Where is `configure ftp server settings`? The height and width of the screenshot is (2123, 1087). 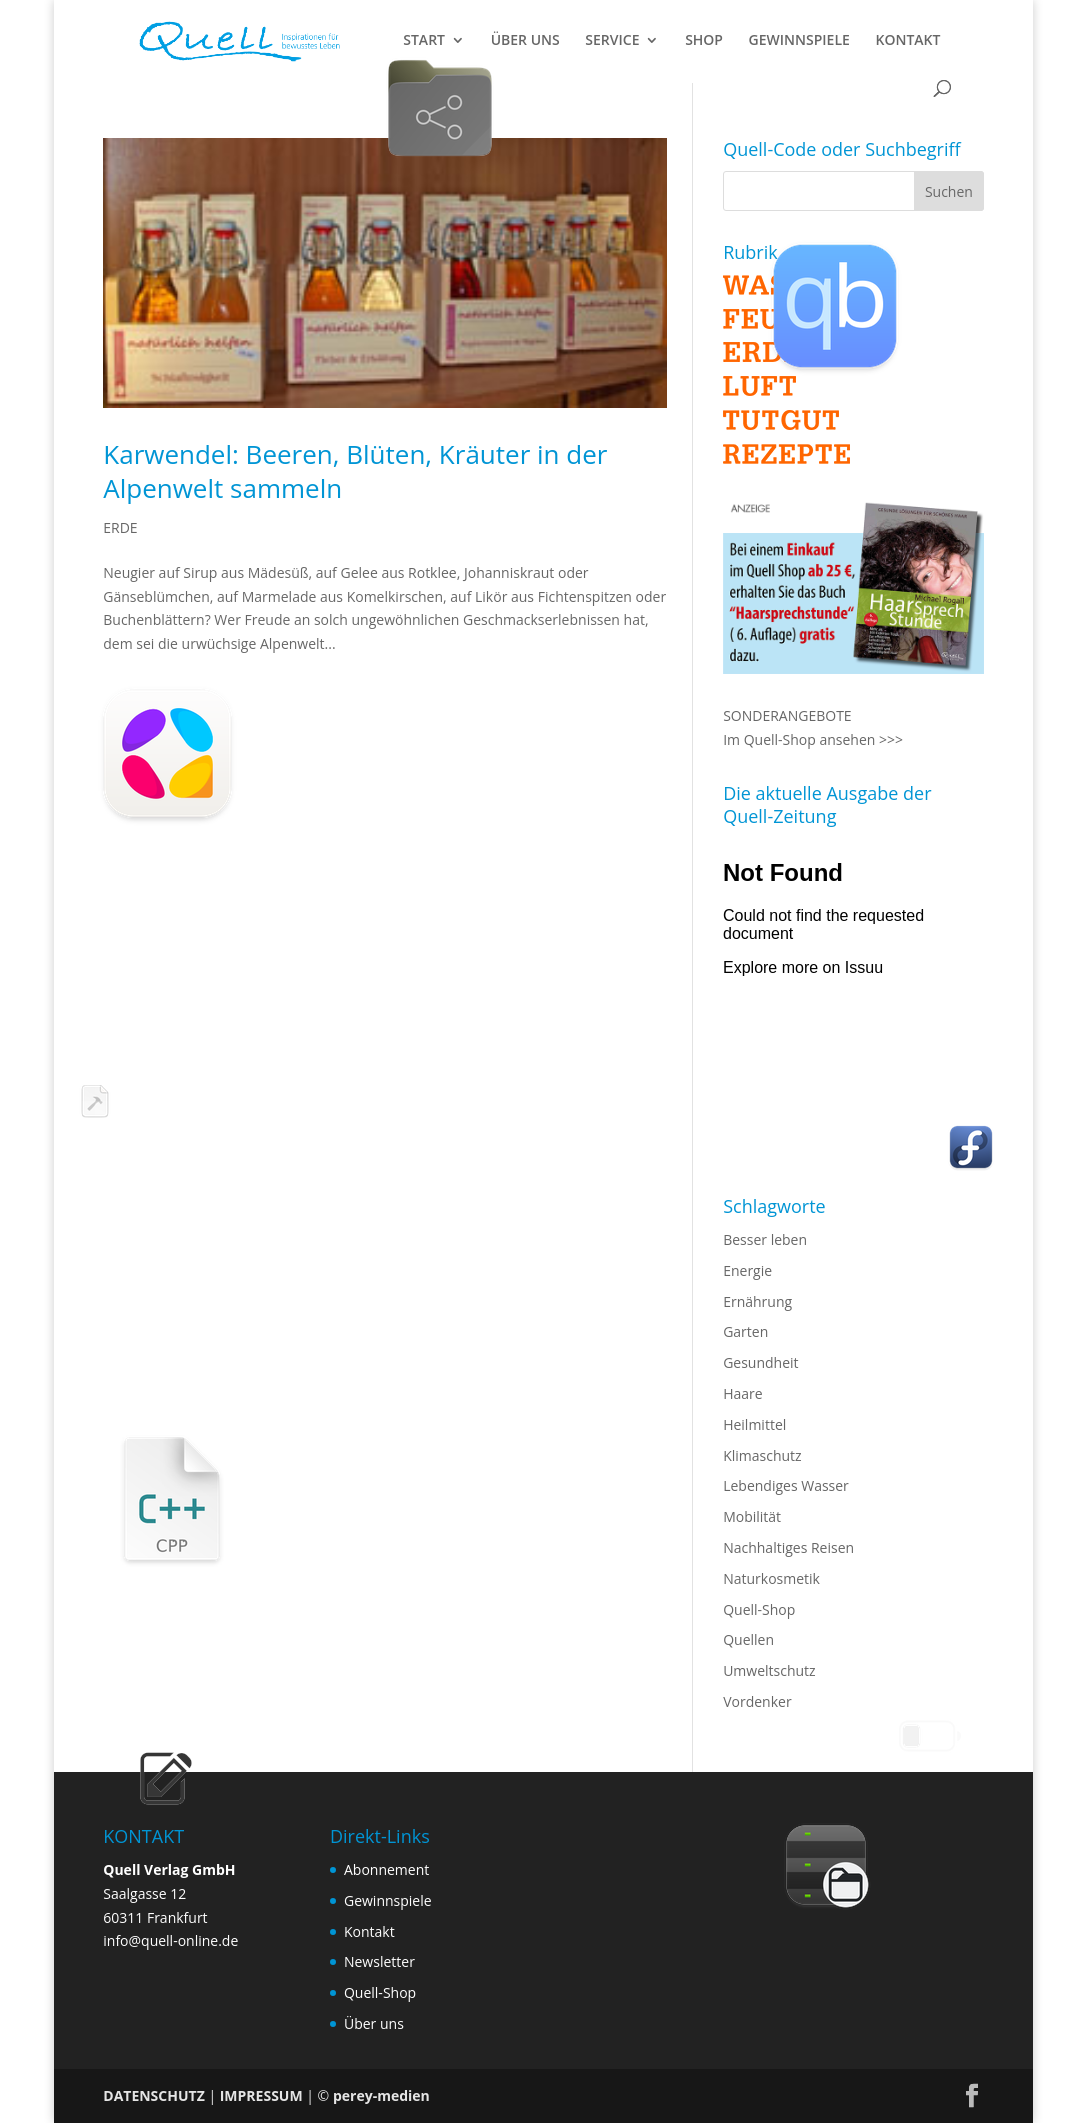
configure ftp server settings is located at coordinates (826, 1865).